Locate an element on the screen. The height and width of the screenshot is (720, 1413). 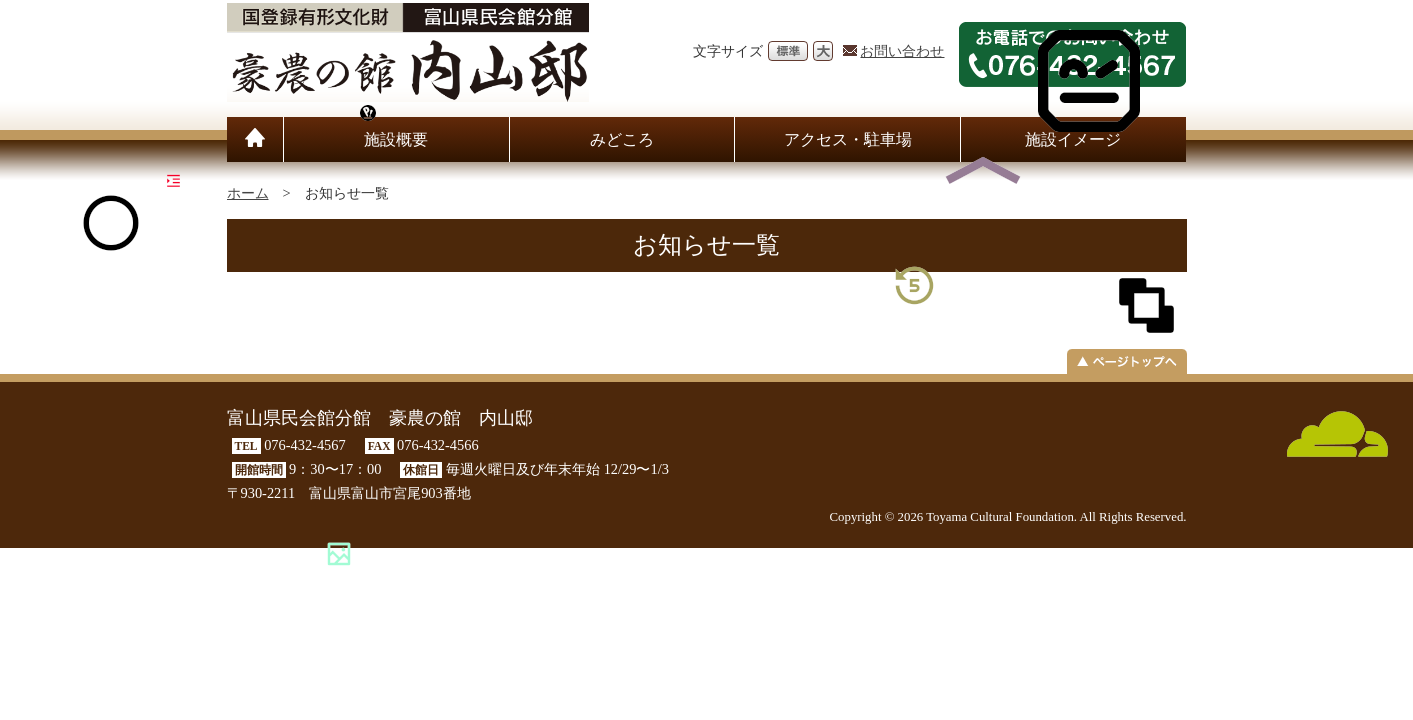
rewind 5 seconds is located at coordinates (914, 285).